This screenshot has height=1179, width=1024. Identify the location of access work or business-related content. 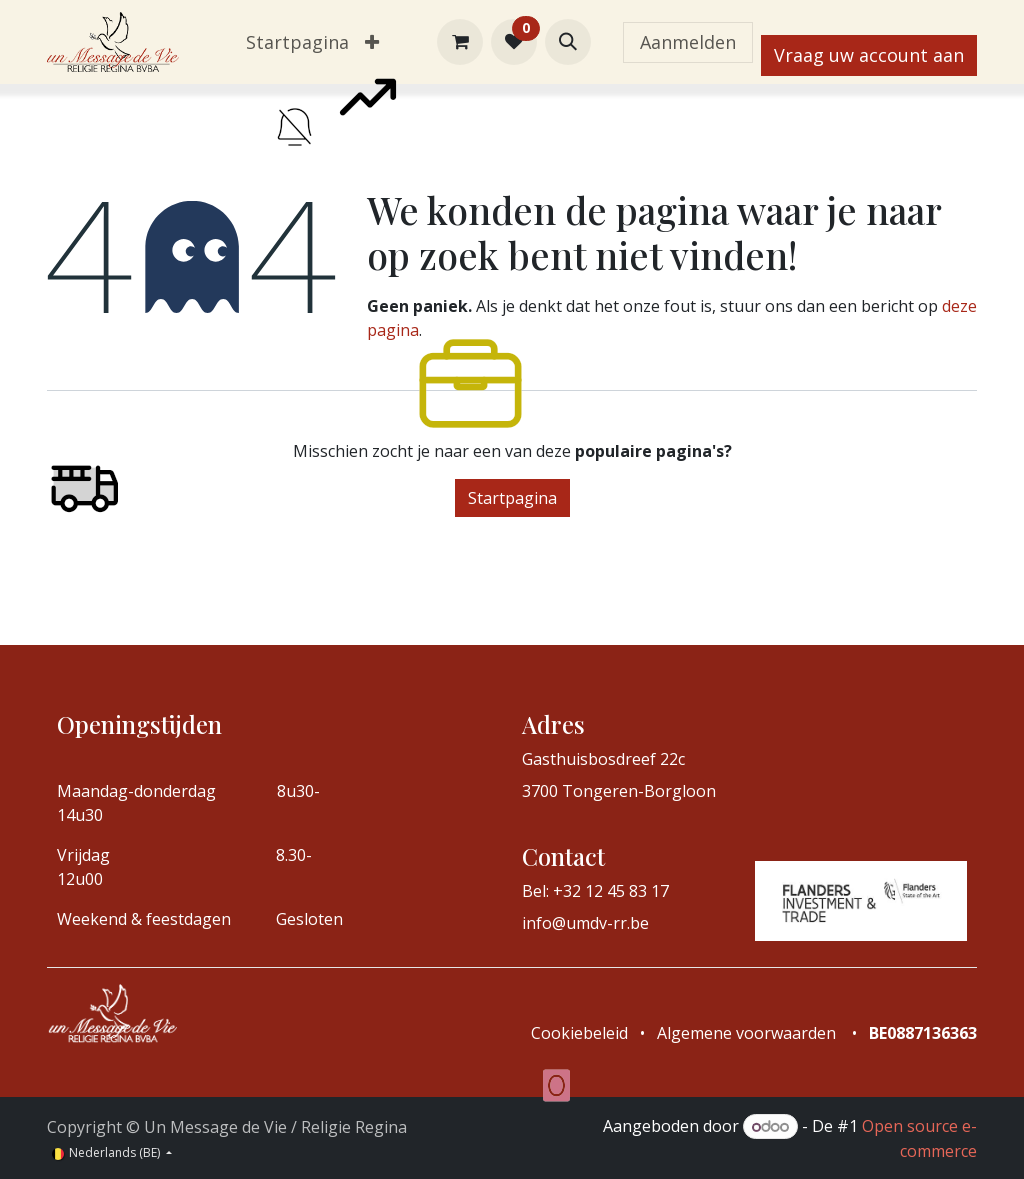
(470, 383).